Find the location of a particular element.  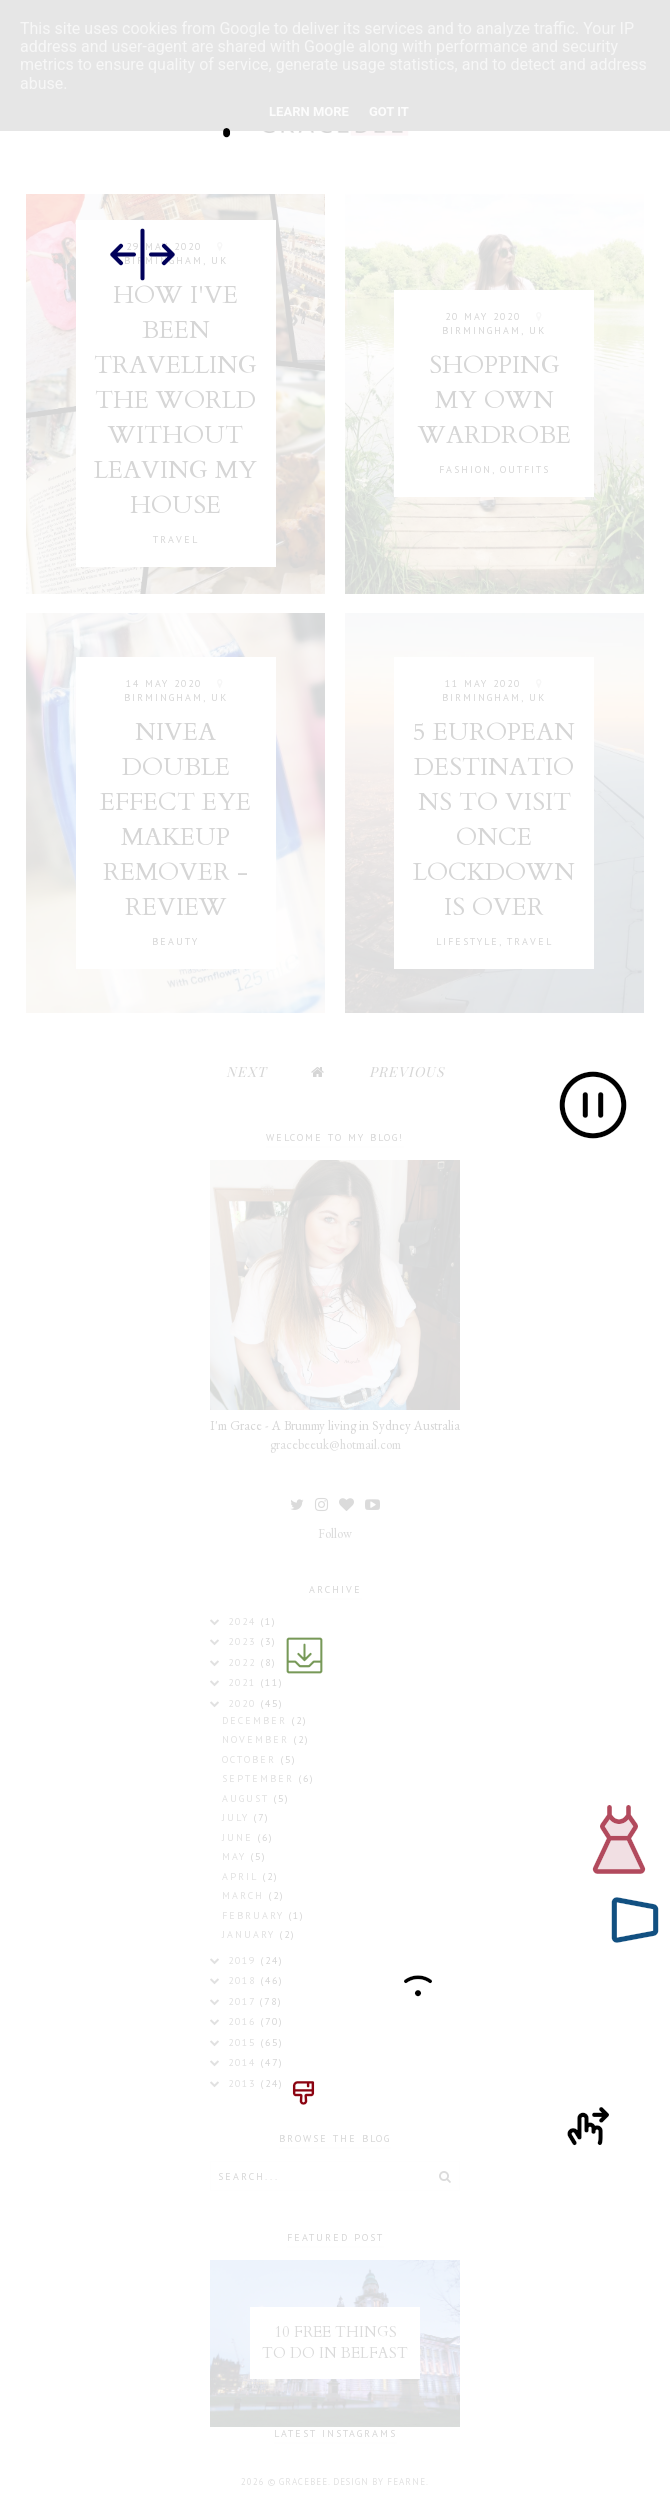

indicates no cellular signal available is located at coordinates (252, 113).